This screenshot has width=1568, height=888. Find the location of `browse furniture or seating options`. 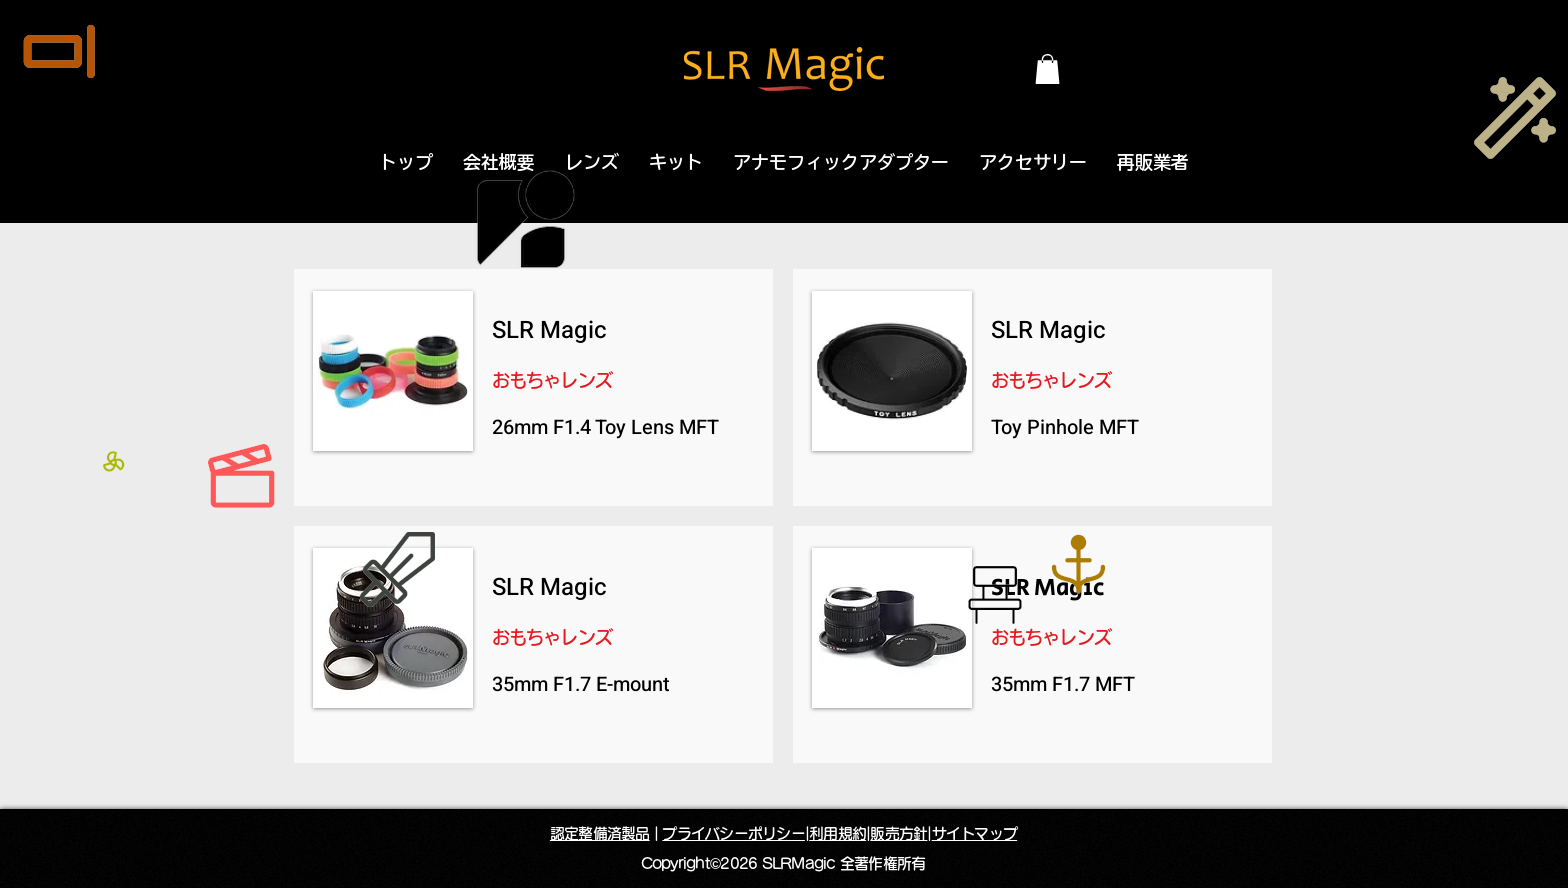

browse furniture or seating options is located at coordinates (995, 595).